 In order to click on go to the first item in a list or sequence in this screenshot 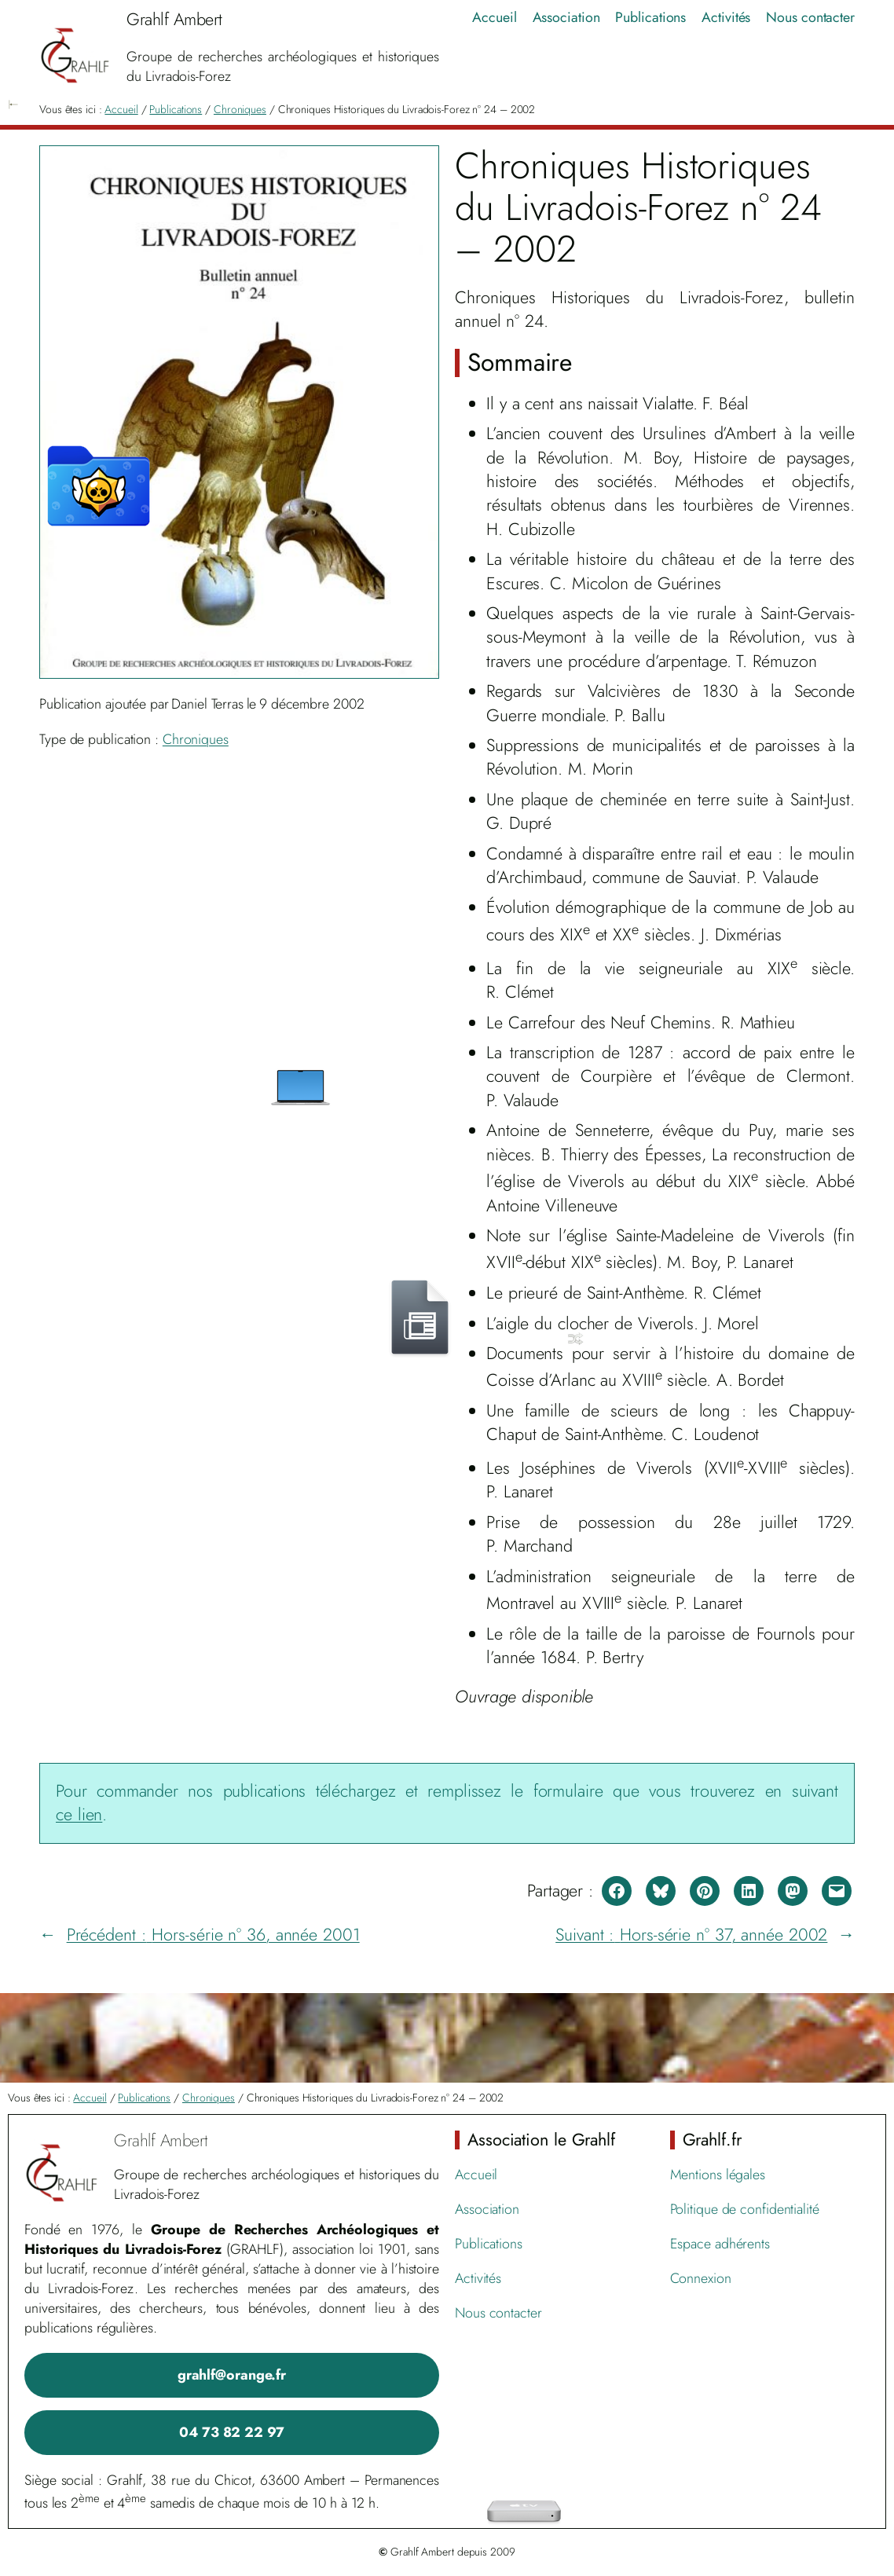, I will do `click(13, 104)`.